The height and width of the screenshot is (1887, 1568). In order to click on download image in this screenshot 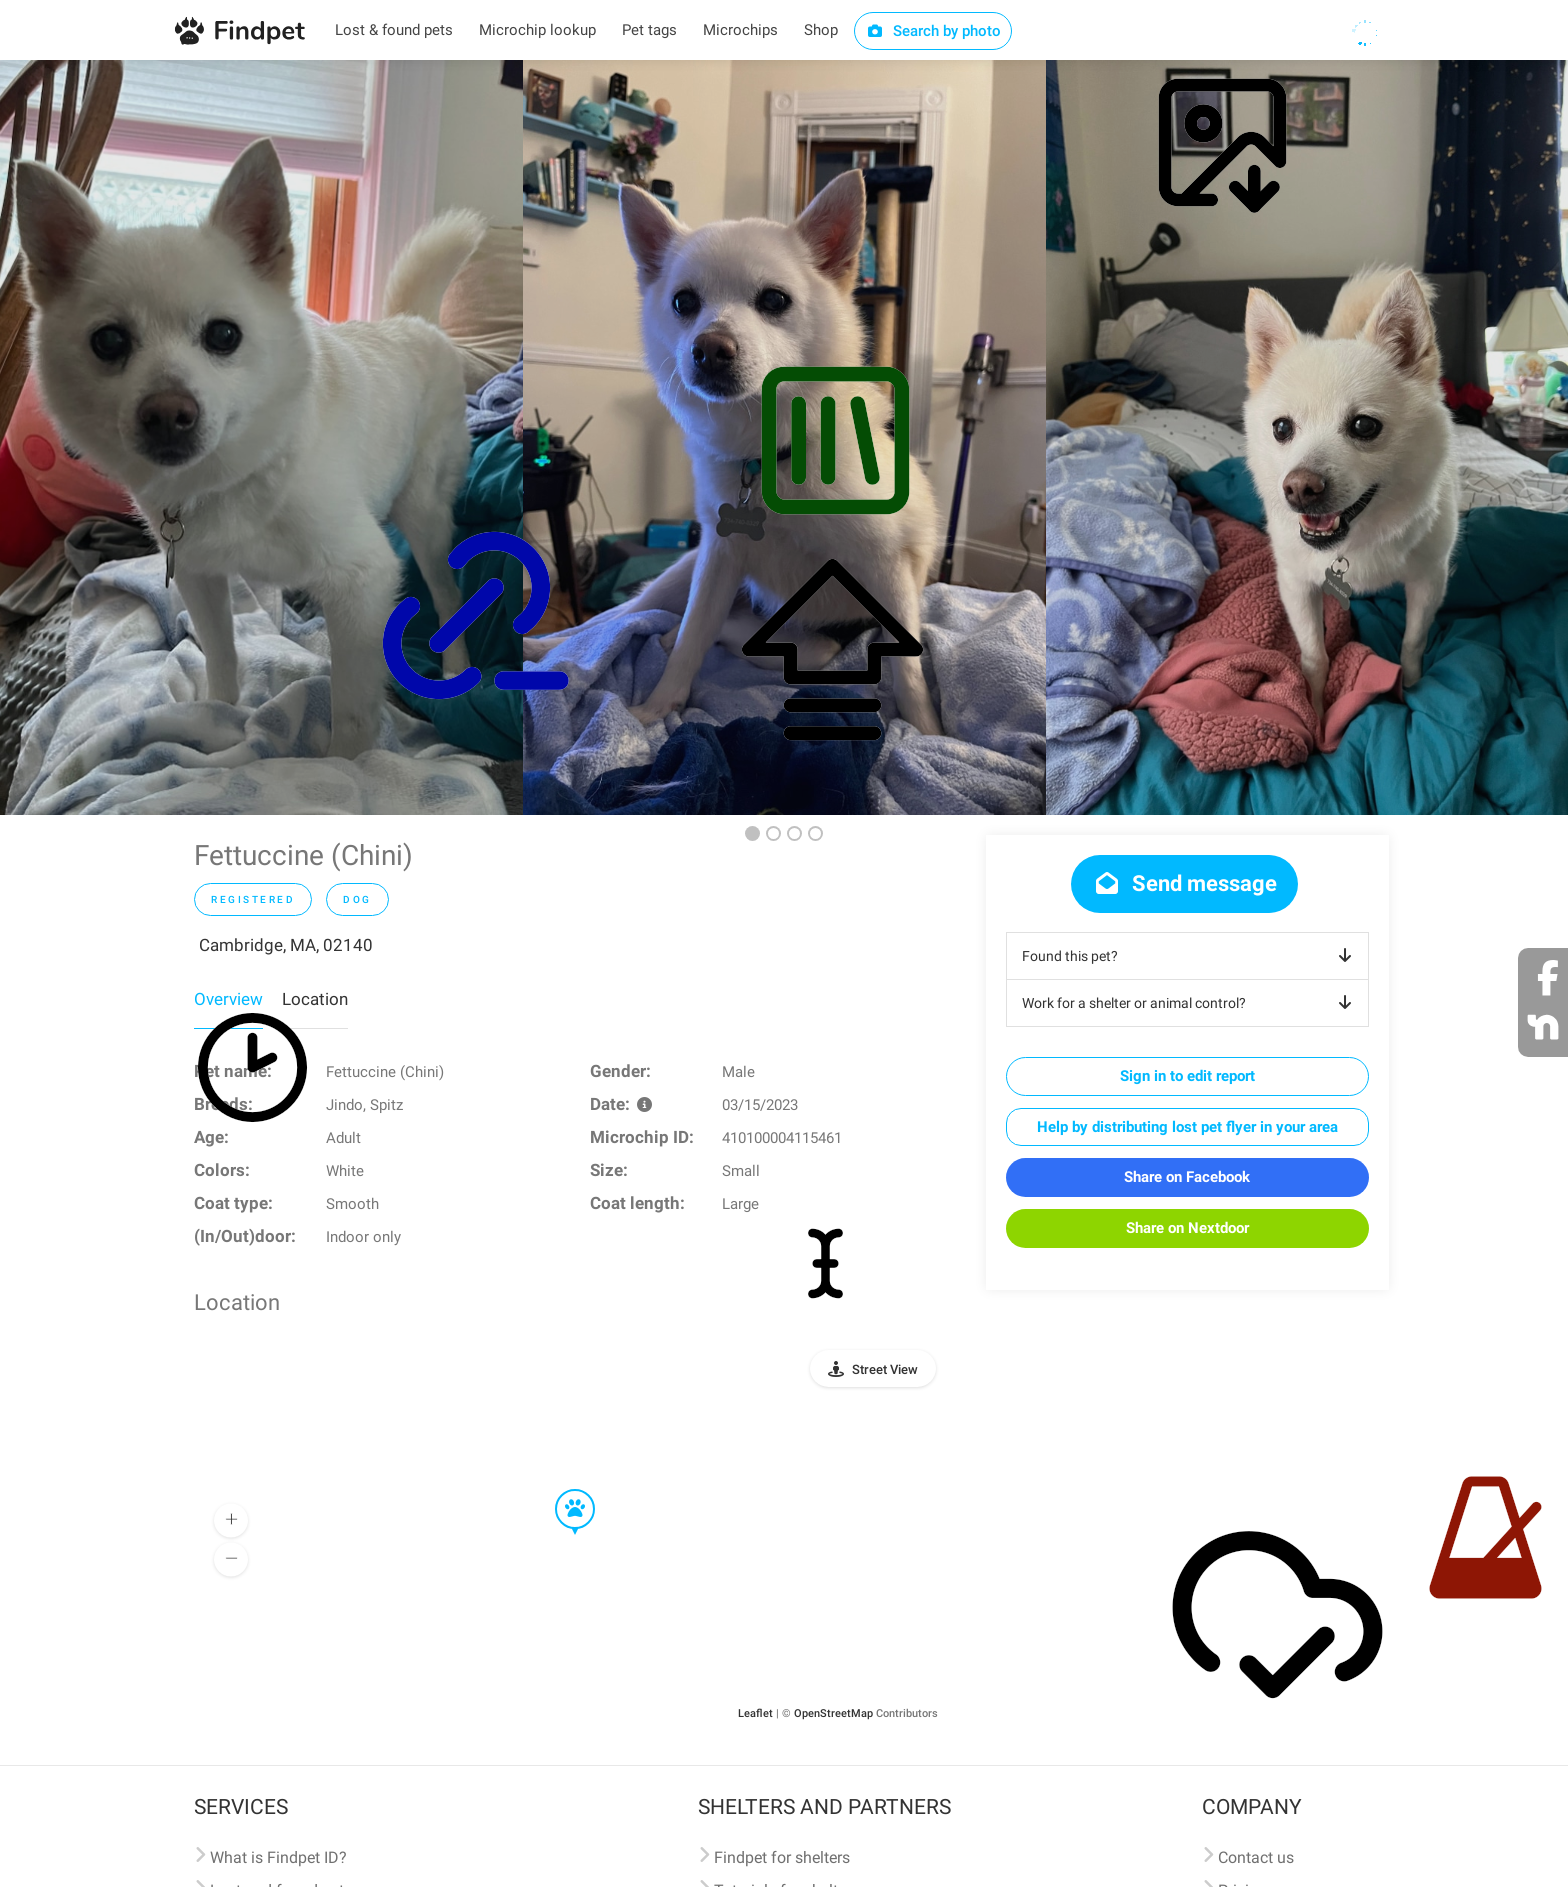, I will do `click(1222, 142)`.